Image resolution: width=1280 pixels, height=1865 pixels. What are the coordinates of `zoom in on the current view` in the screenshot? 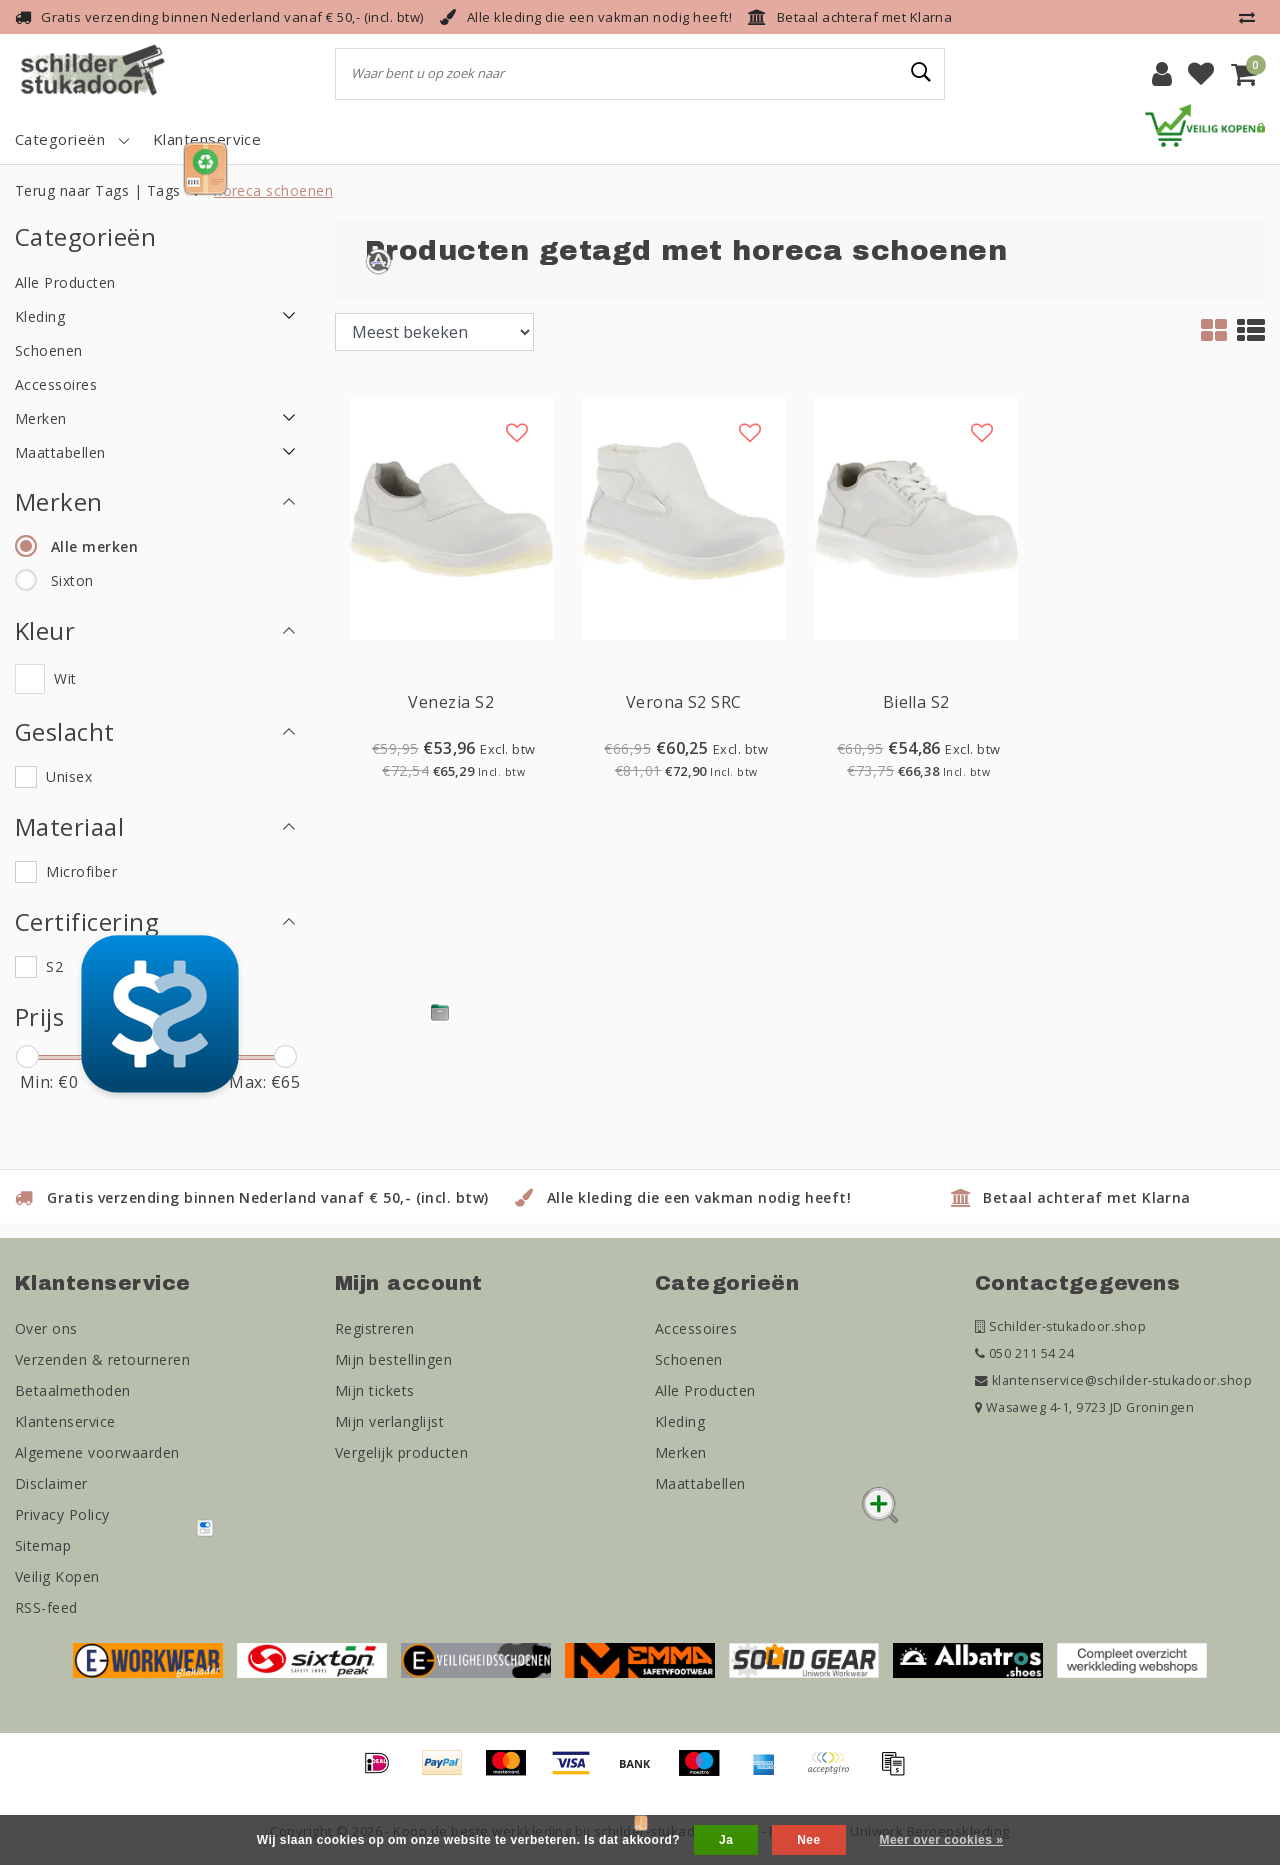 It's located at (880, 1505).